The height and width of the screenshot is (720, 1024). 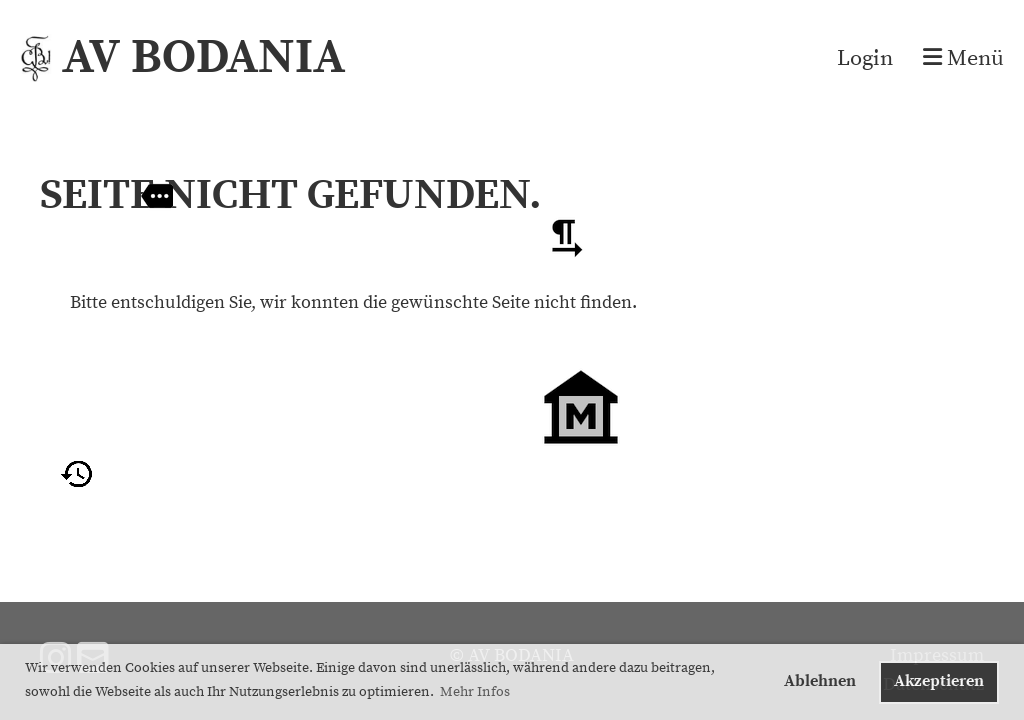 What do you see at coordinates (157, 196) in the screenshot?
I see `view more notifications` at bounding box center [157, 196].